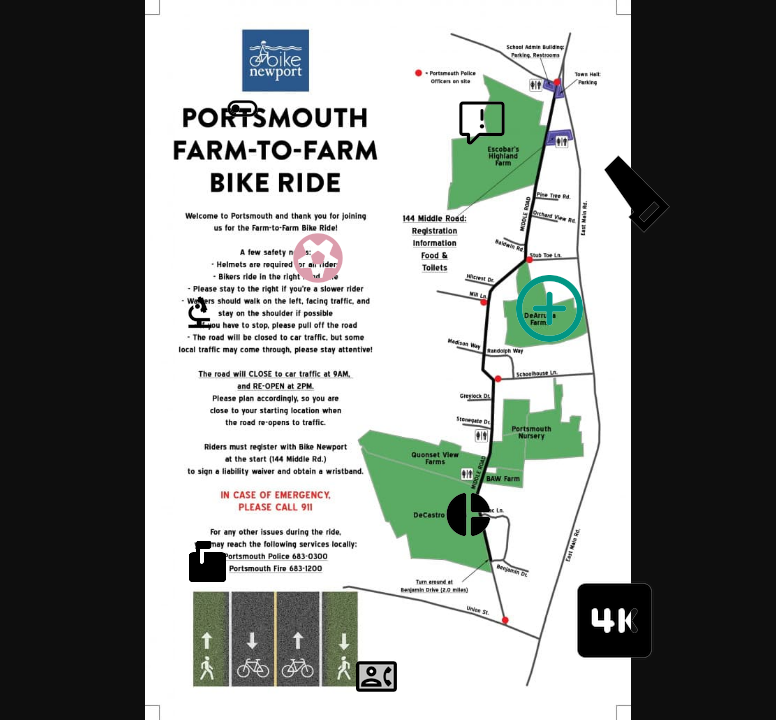 This screenshot has height=720, width=776. I want to click on view contact's phone information, so click(376, 676).